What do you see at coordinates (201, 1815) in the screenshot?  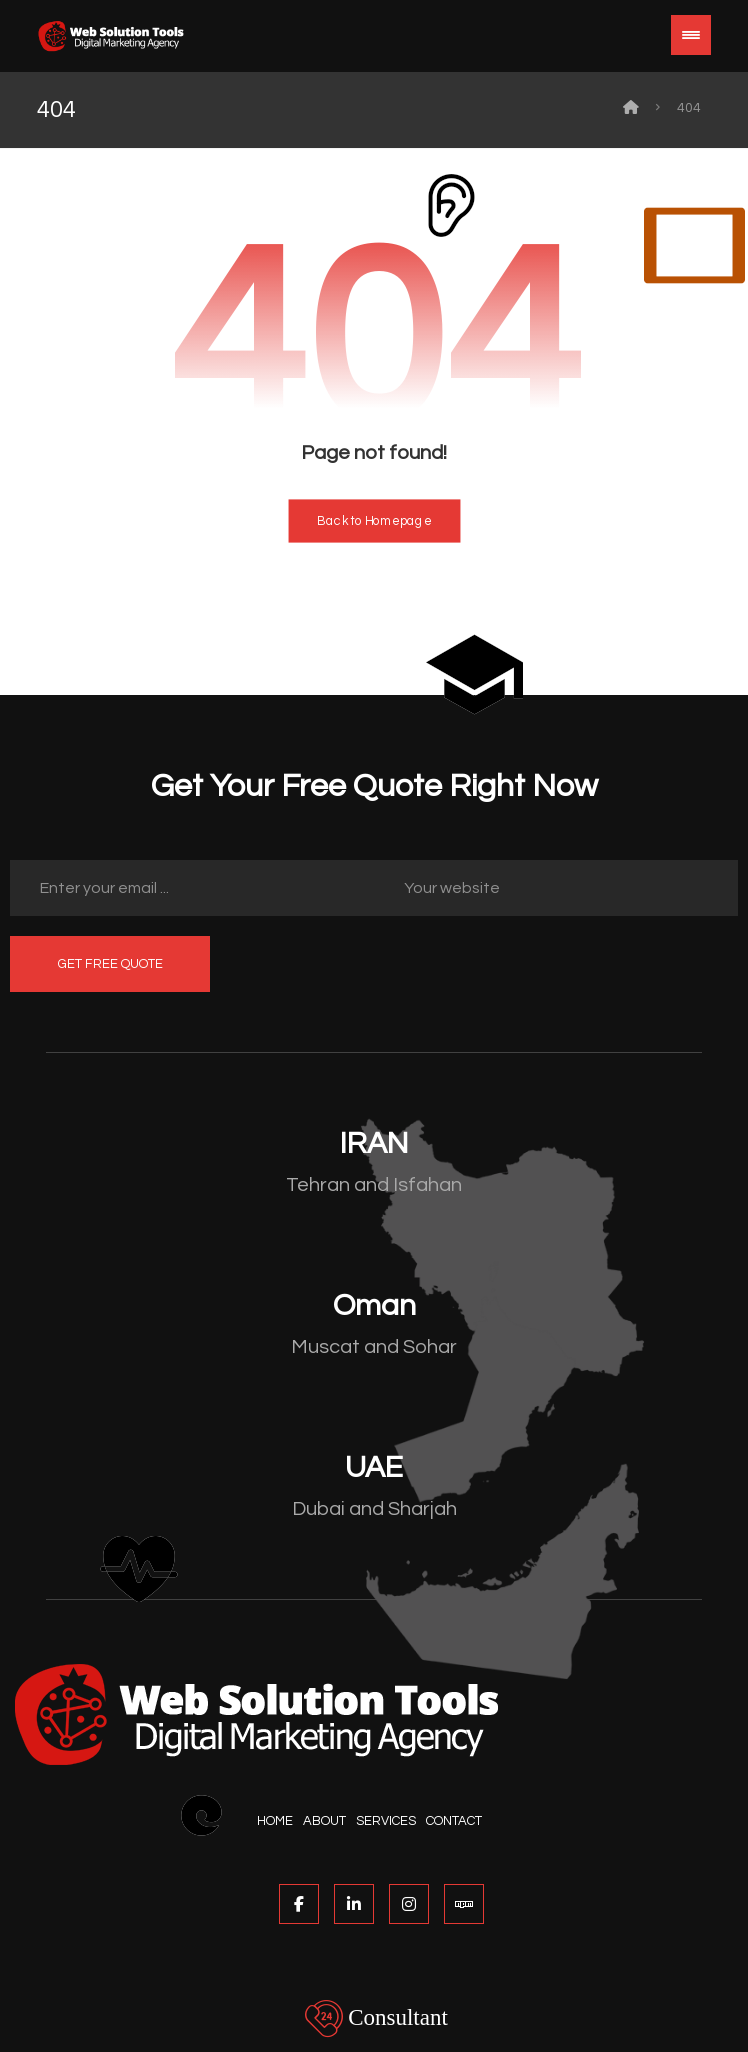 I see `open Microsoft Edge browser` at bounding box center [201, 1815].